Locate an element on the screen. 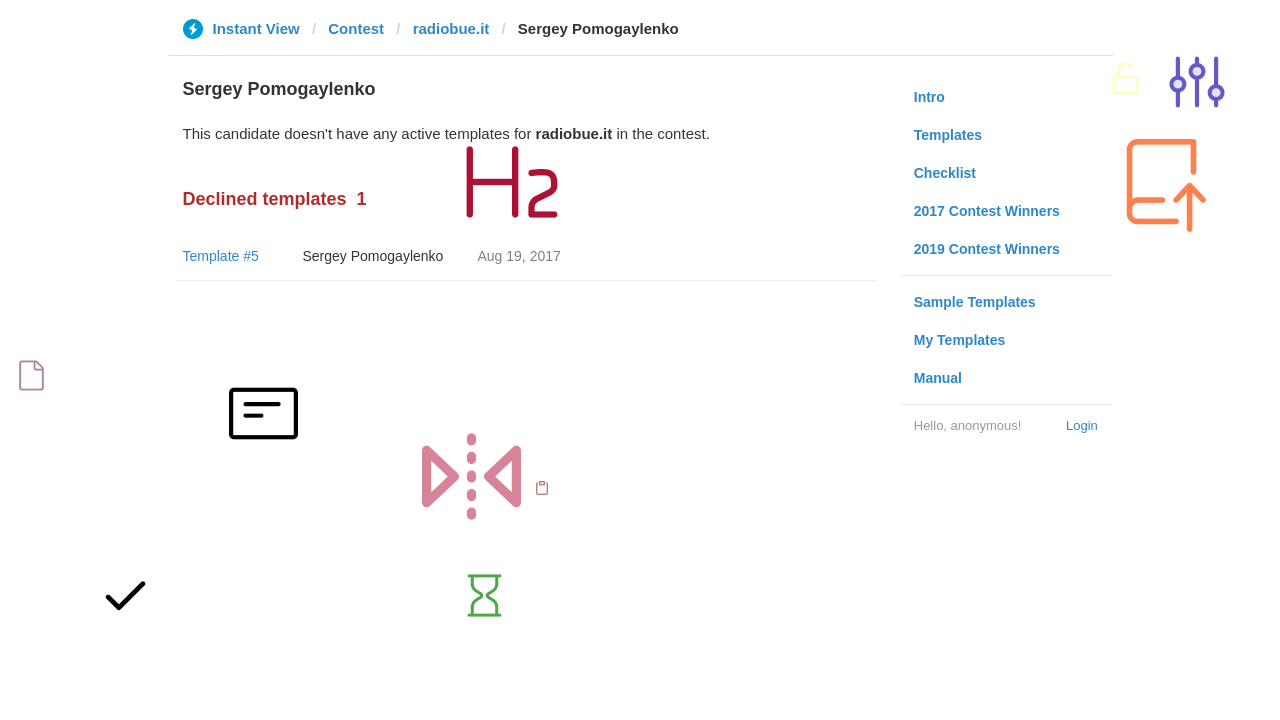 The width and height of the screenshot is (1280, 720). view or open a file is located at coordinates (31, 375).